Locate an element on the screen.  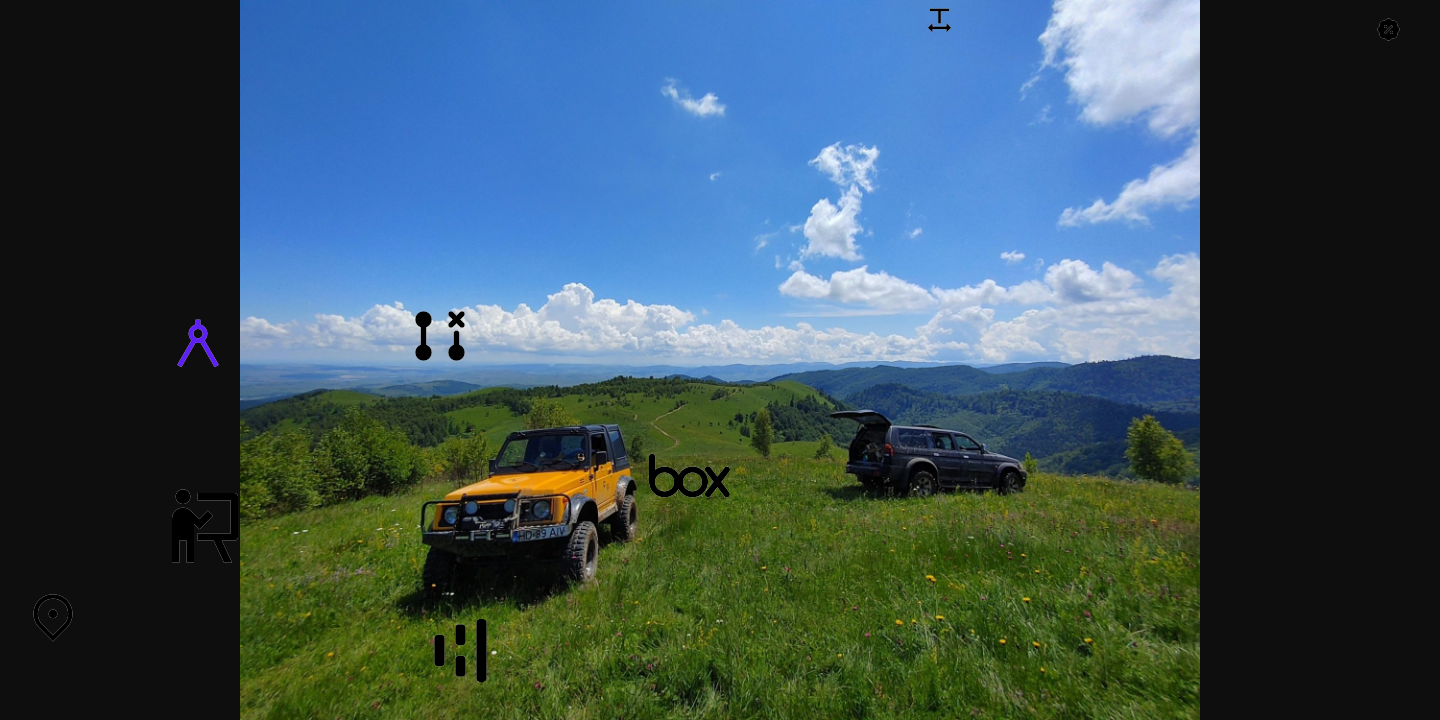
close or reject a pull request is located at coordinates (440, 336).